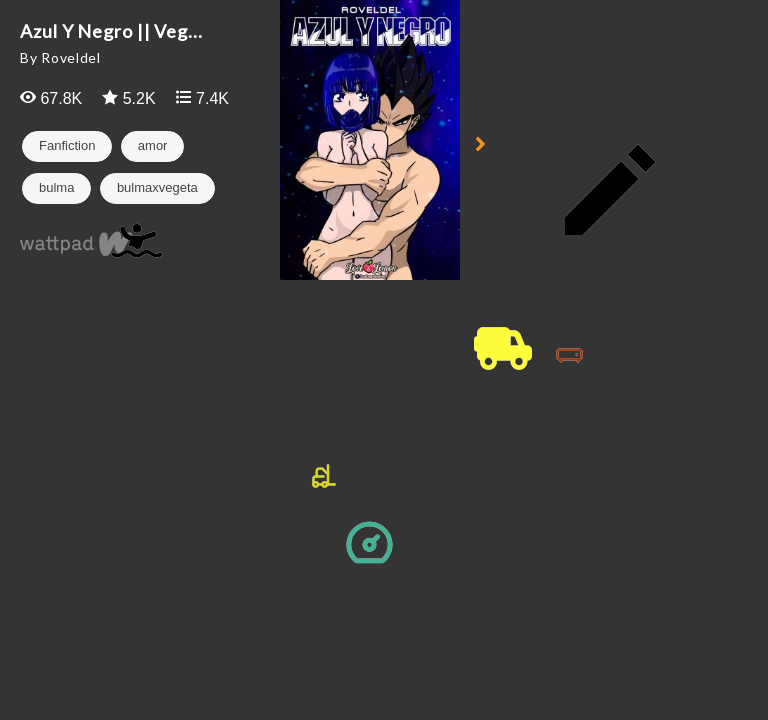 The image size is (768, 720). I want to click on access radio or audio receiver settings, so click(569, 354).